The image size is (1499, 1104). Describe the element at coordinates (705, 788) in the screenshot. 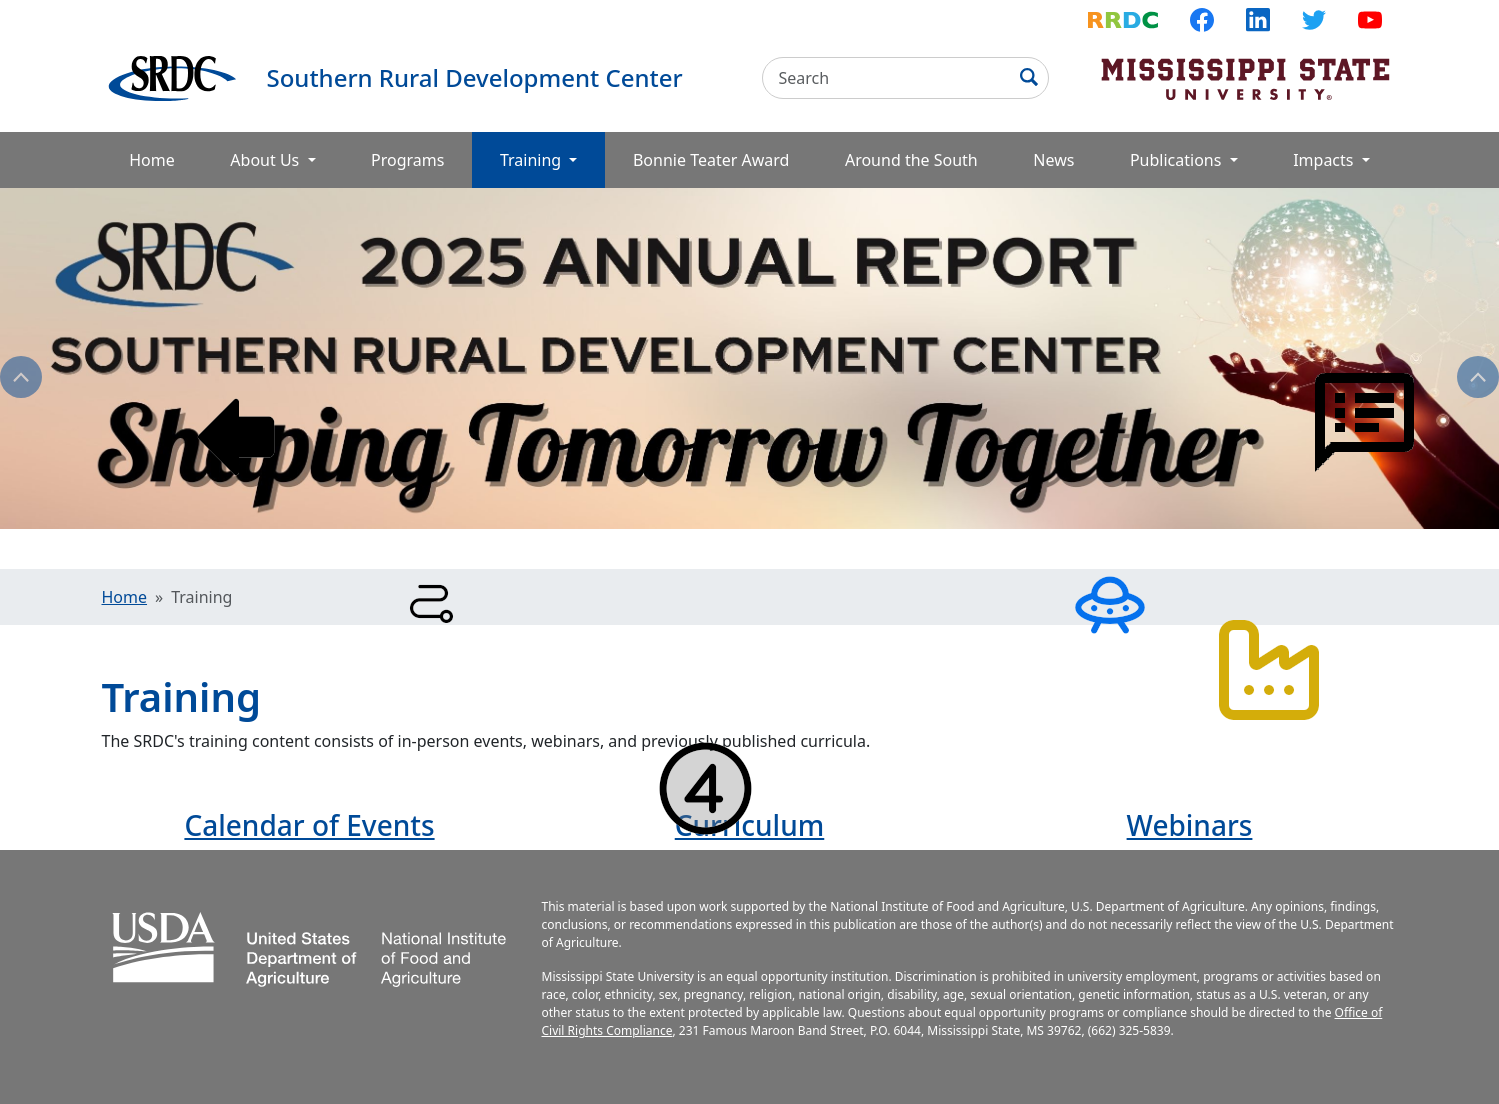

I see `indicates step four in a multi-step process` at that location.